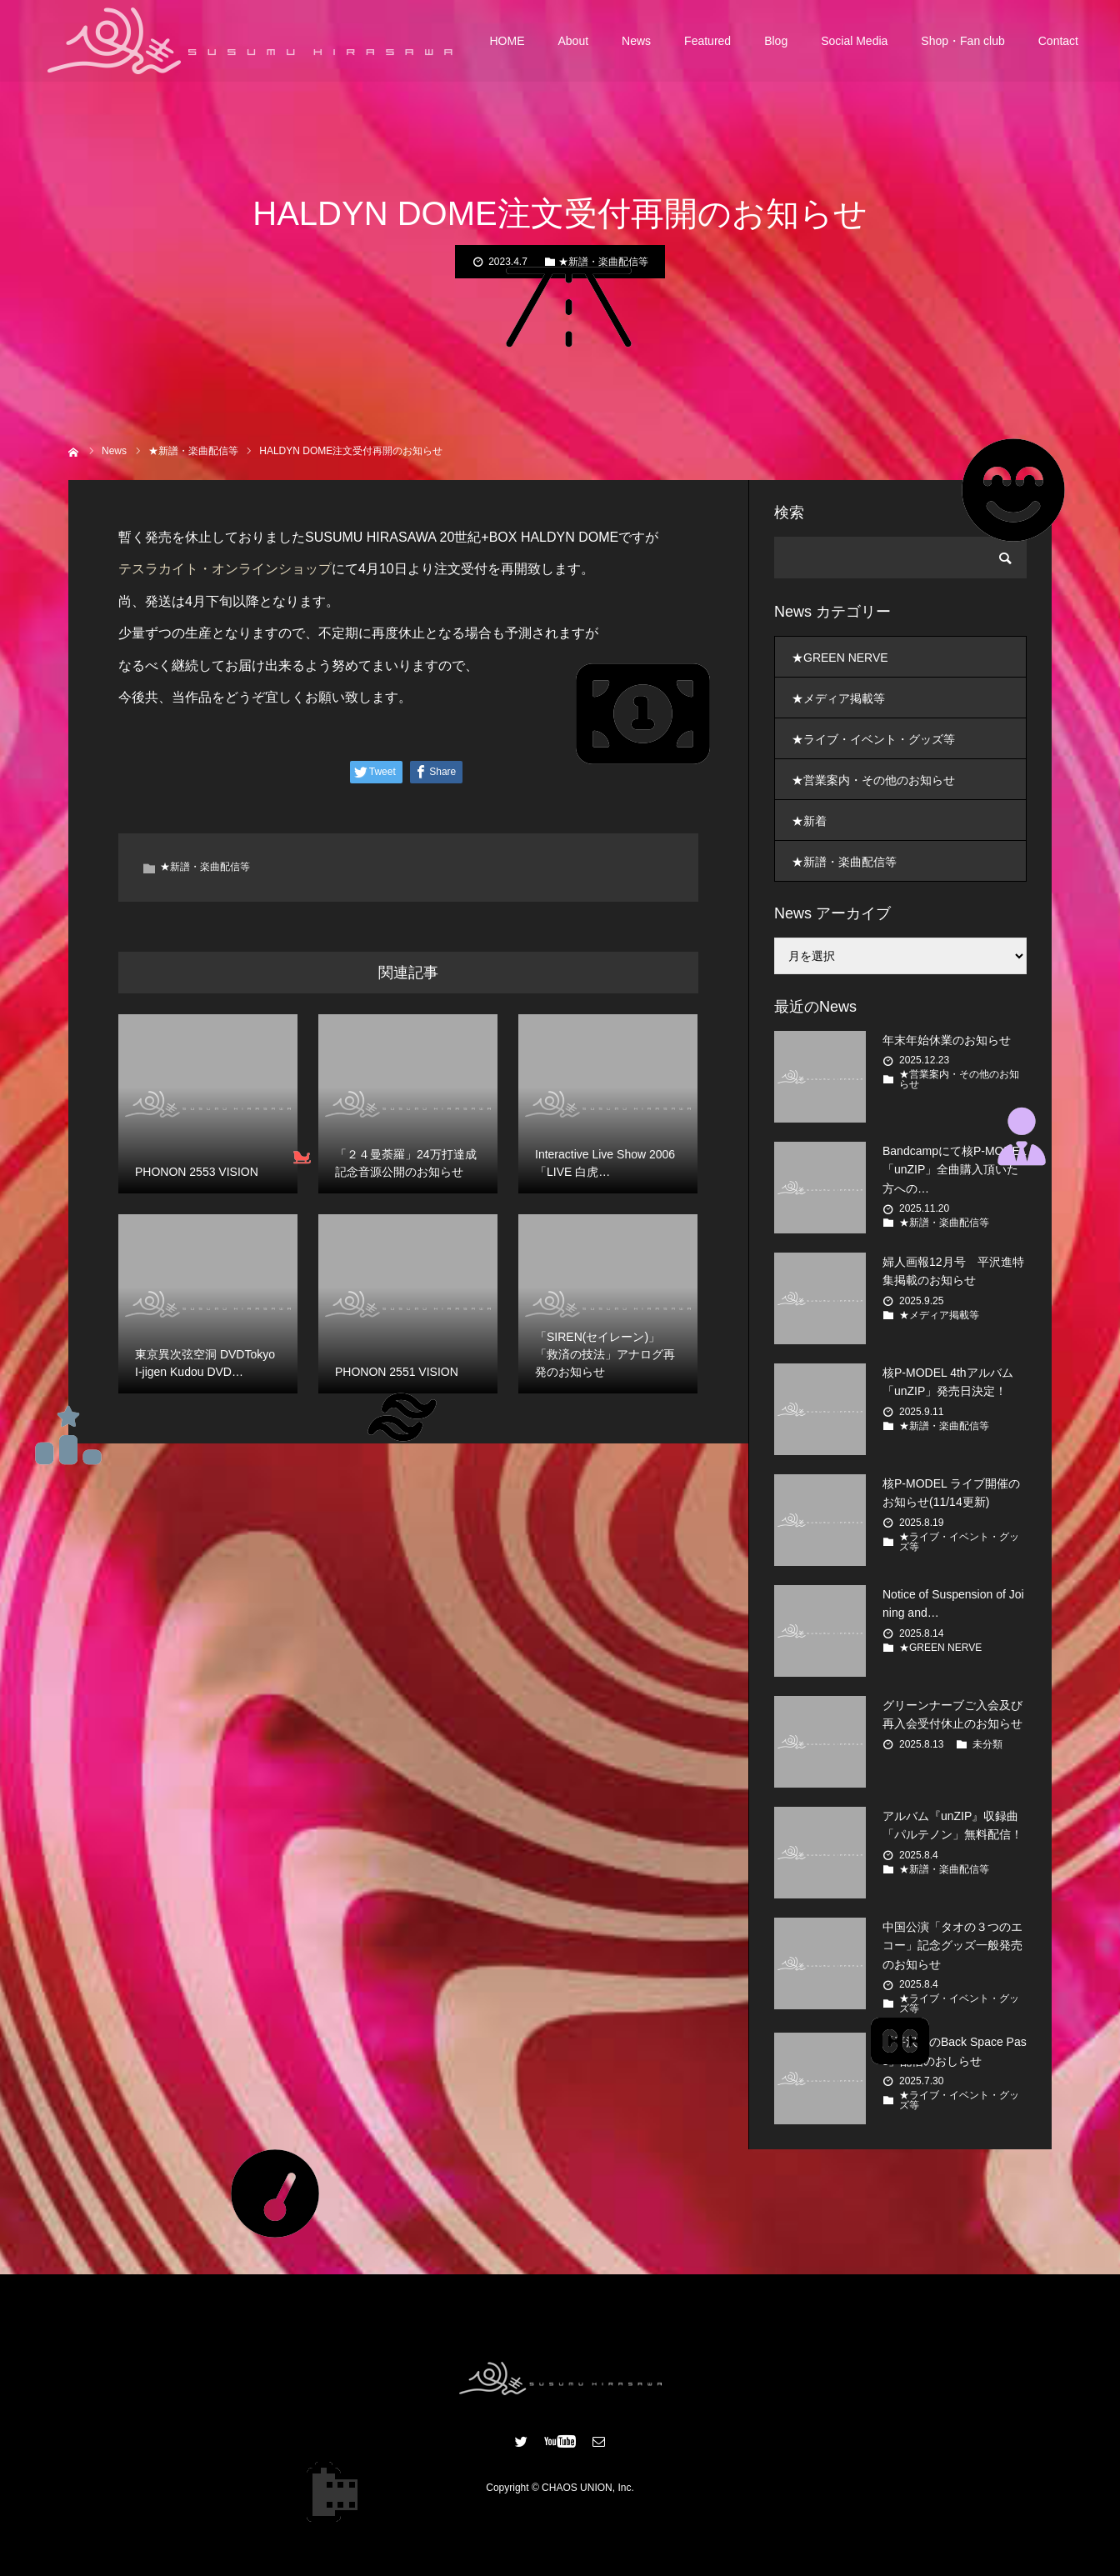  What do you see at coordinates (568, 307) in the screenshot?
I see `view directions or navigation route` at bounding box center [568, 307].